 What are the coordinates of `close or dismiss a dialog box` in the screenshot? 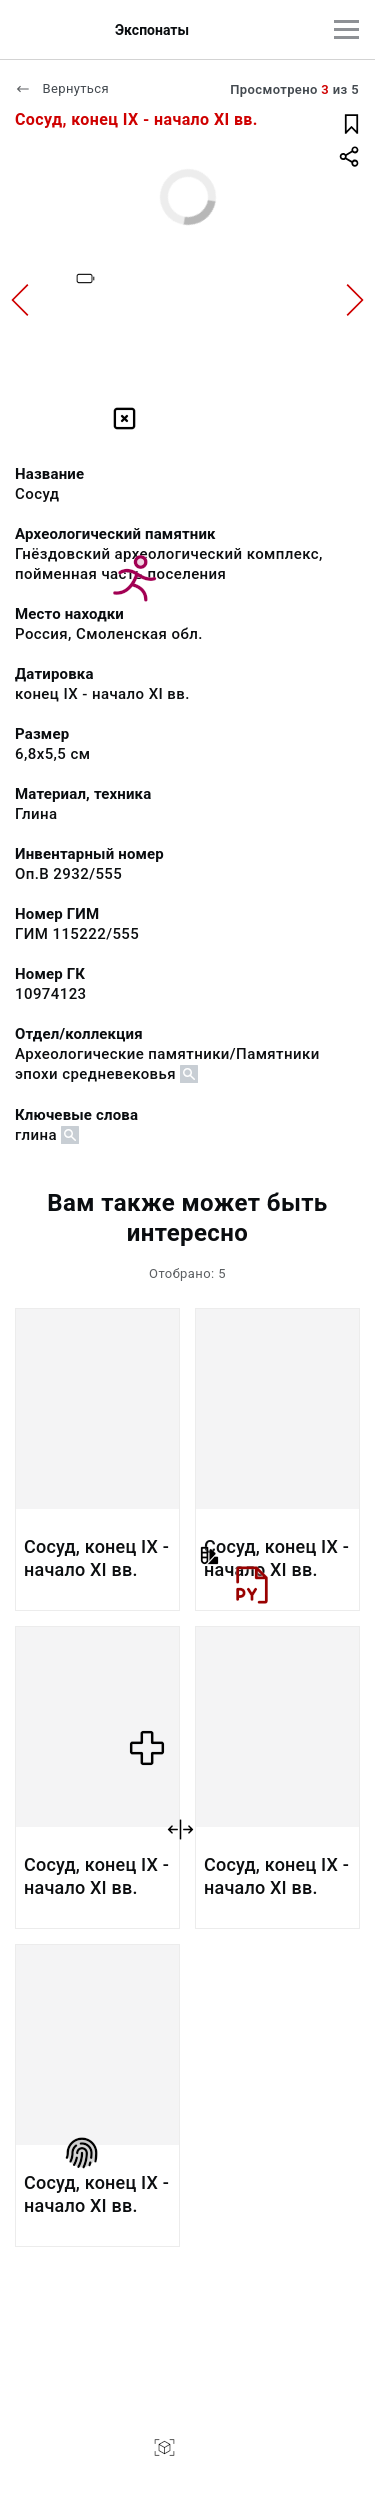 It's located at (124, 418).